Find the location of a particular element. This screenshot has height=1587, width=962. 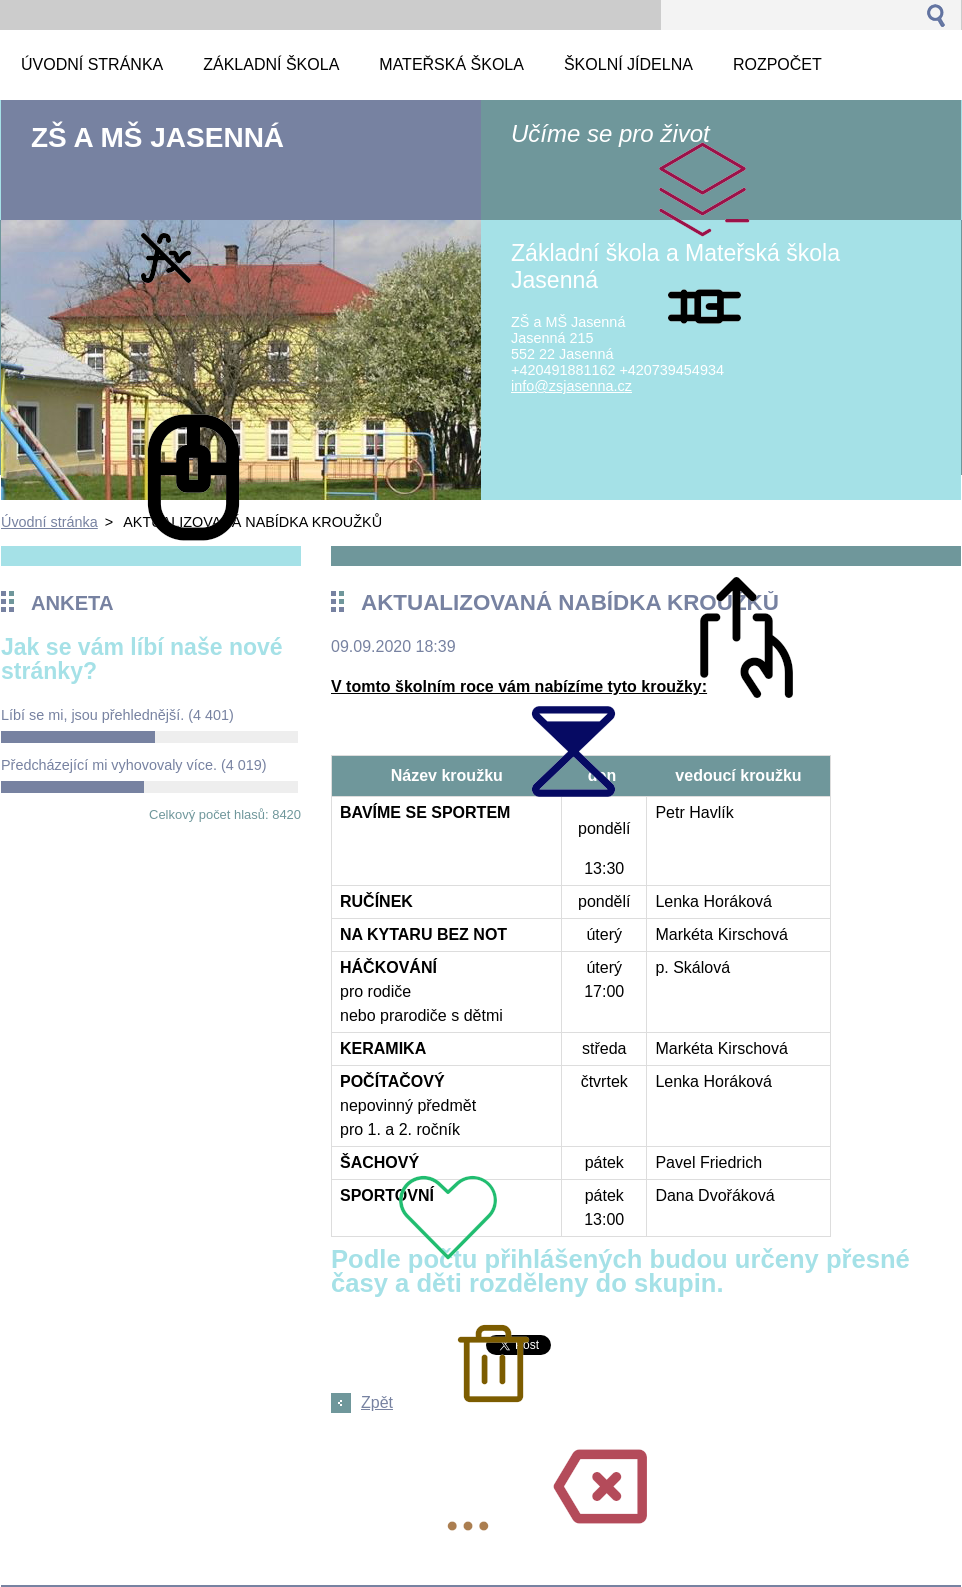

add to favorites is located at coordinates (448, 1214).